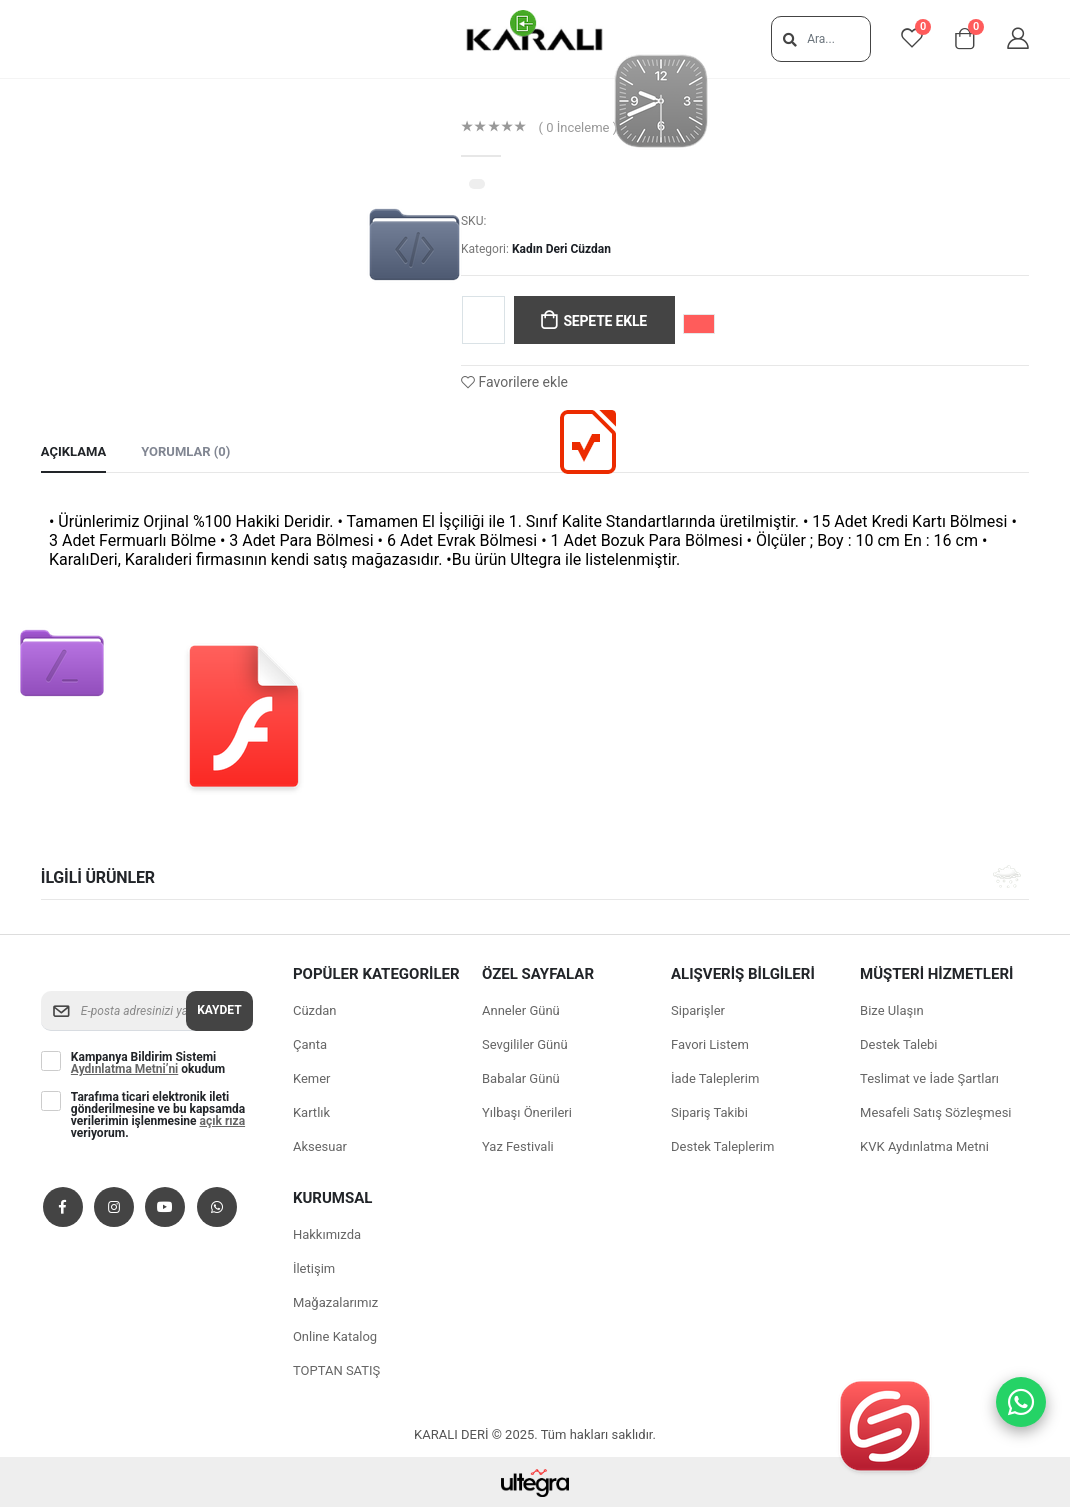 The width and height of the screenshot is (1070, 1507). I want to click on log out of your account, so click(523, 23).